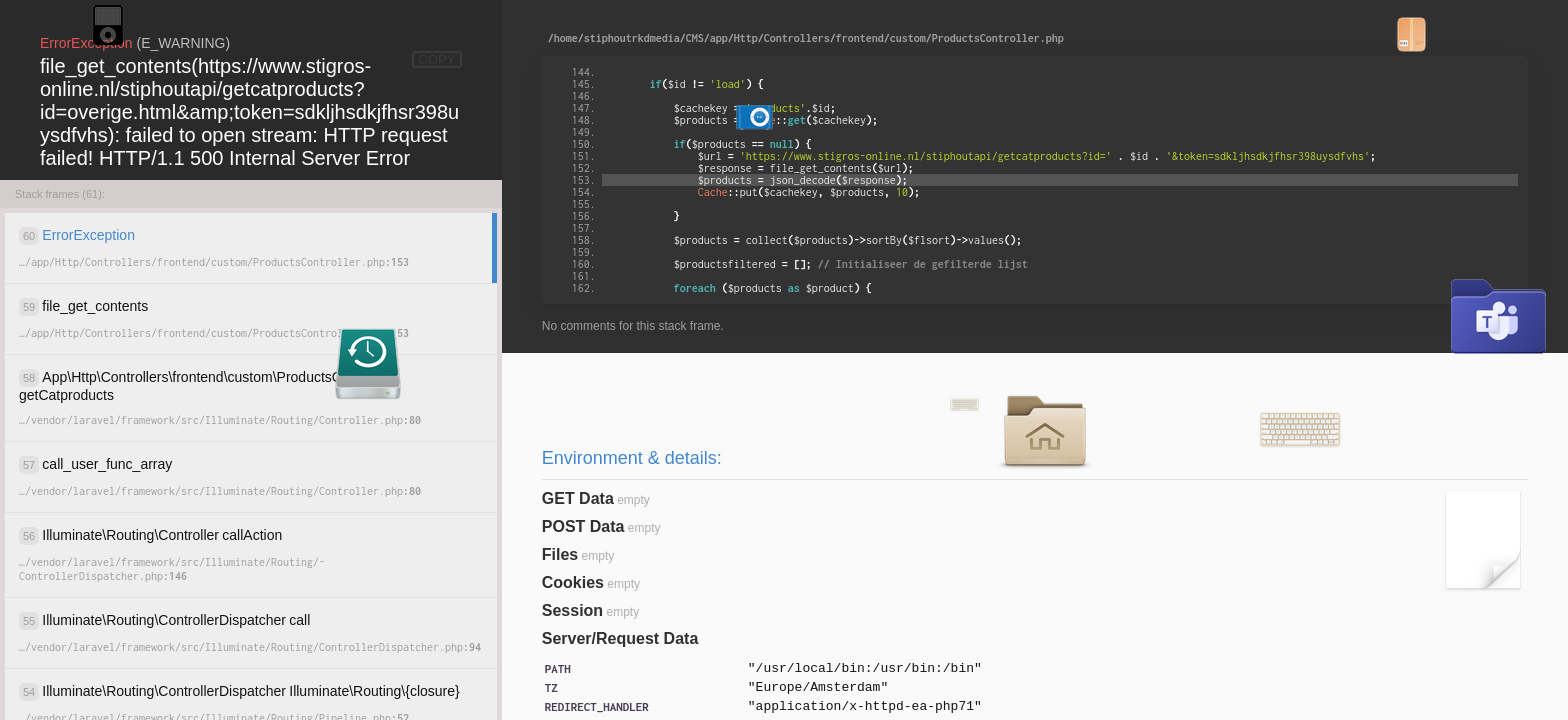  Describe the element at coordinates (754, 110) in the screenshot. I see `indicates a connected iPod shuffle device` at that location.